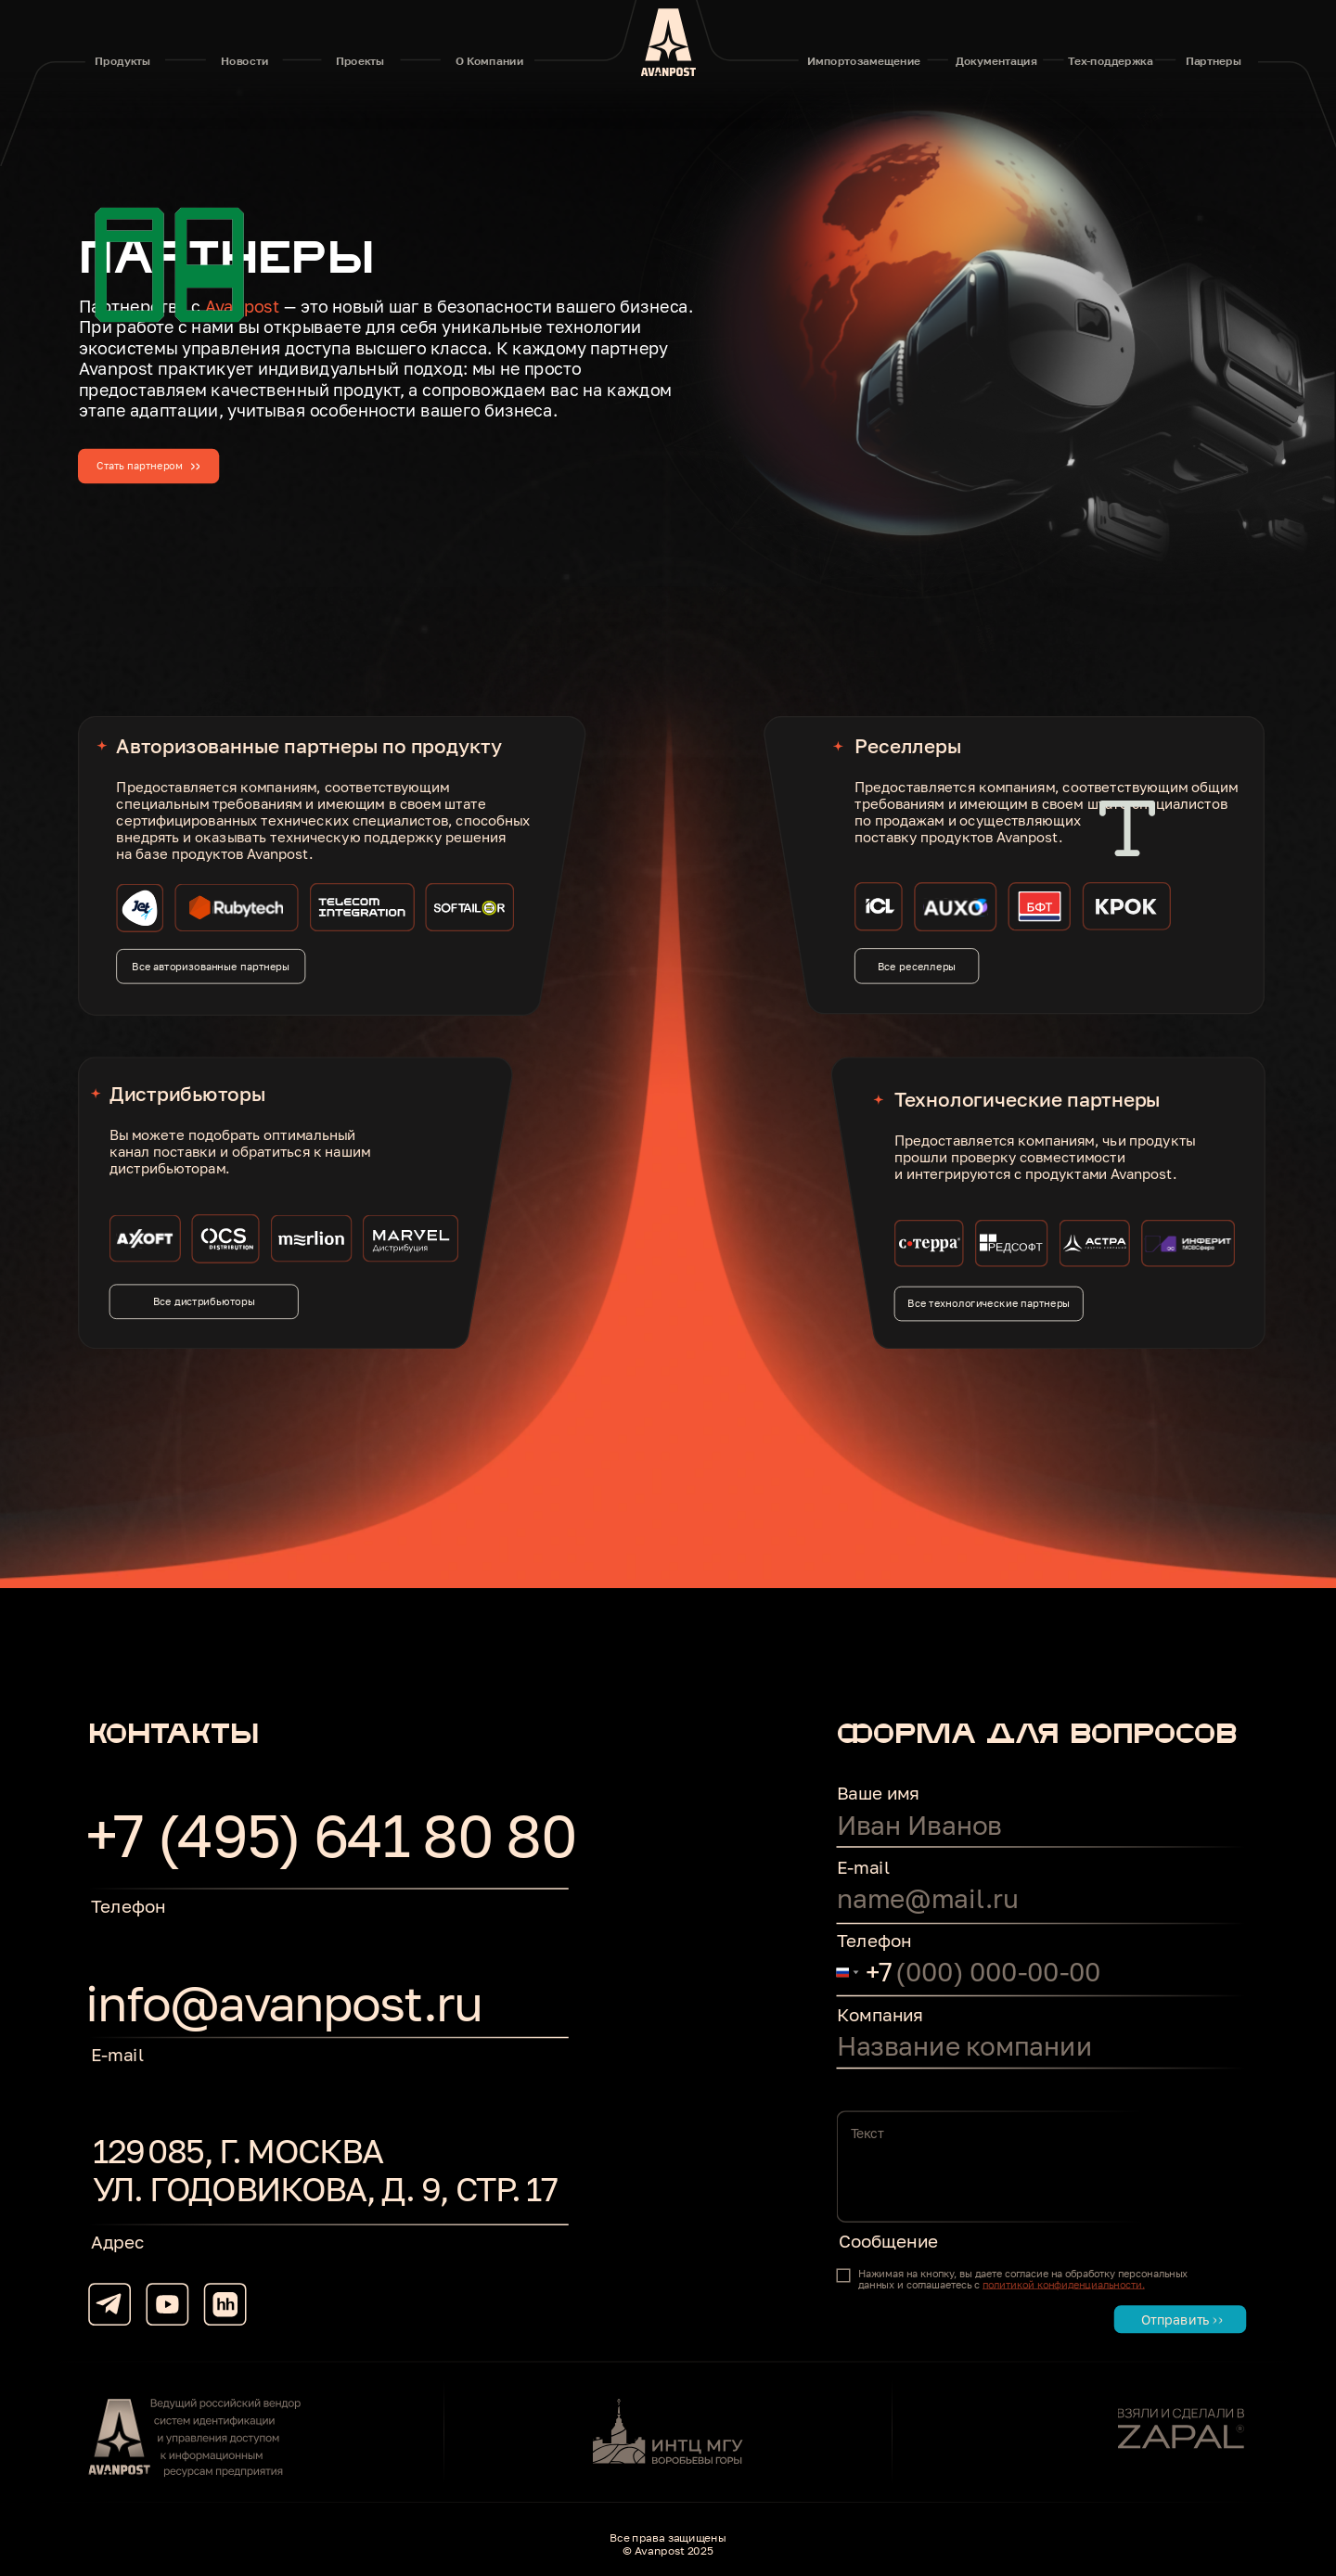  What do you see at coordinates (163, 264) in the screenshot?
I see `compare file differences` at bounding box center [163, 264].